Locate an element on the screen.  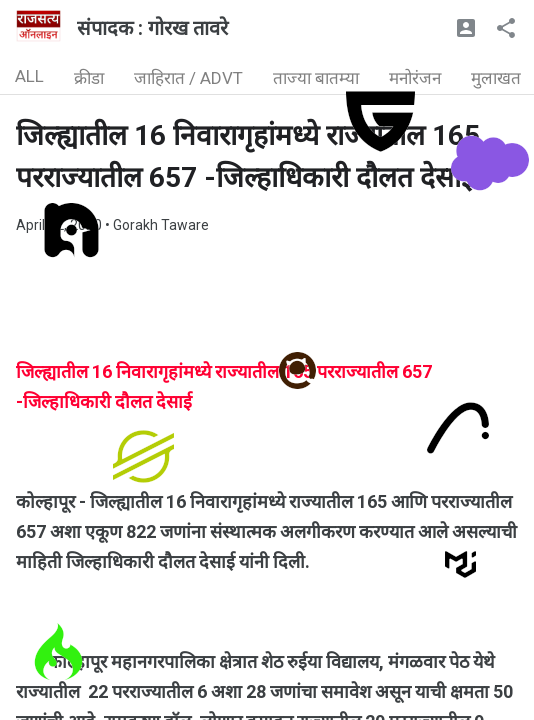
visit qiita developer community is located at coordinates (297, 370).